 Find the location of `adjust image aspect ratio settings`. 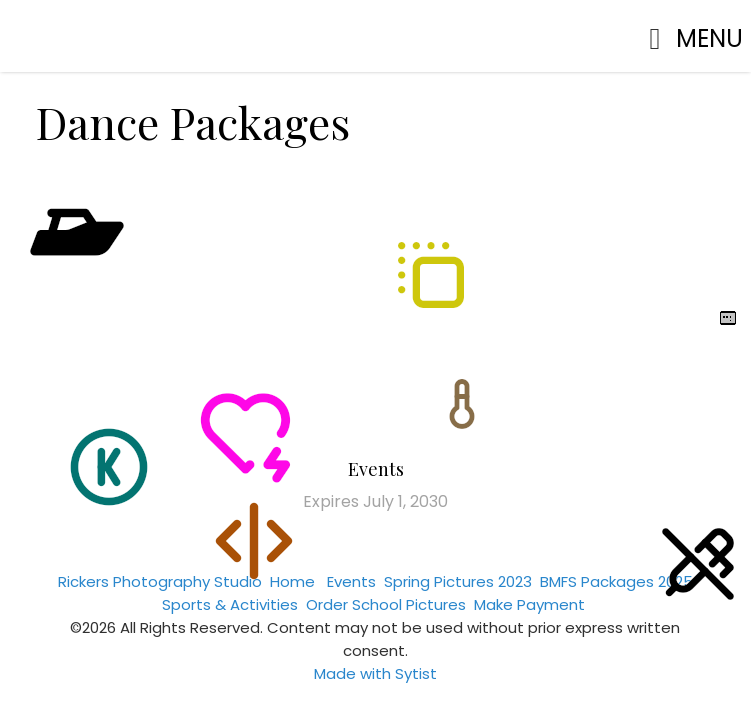

adjust image aspect ratio settings is located at coordinates (728, 318).